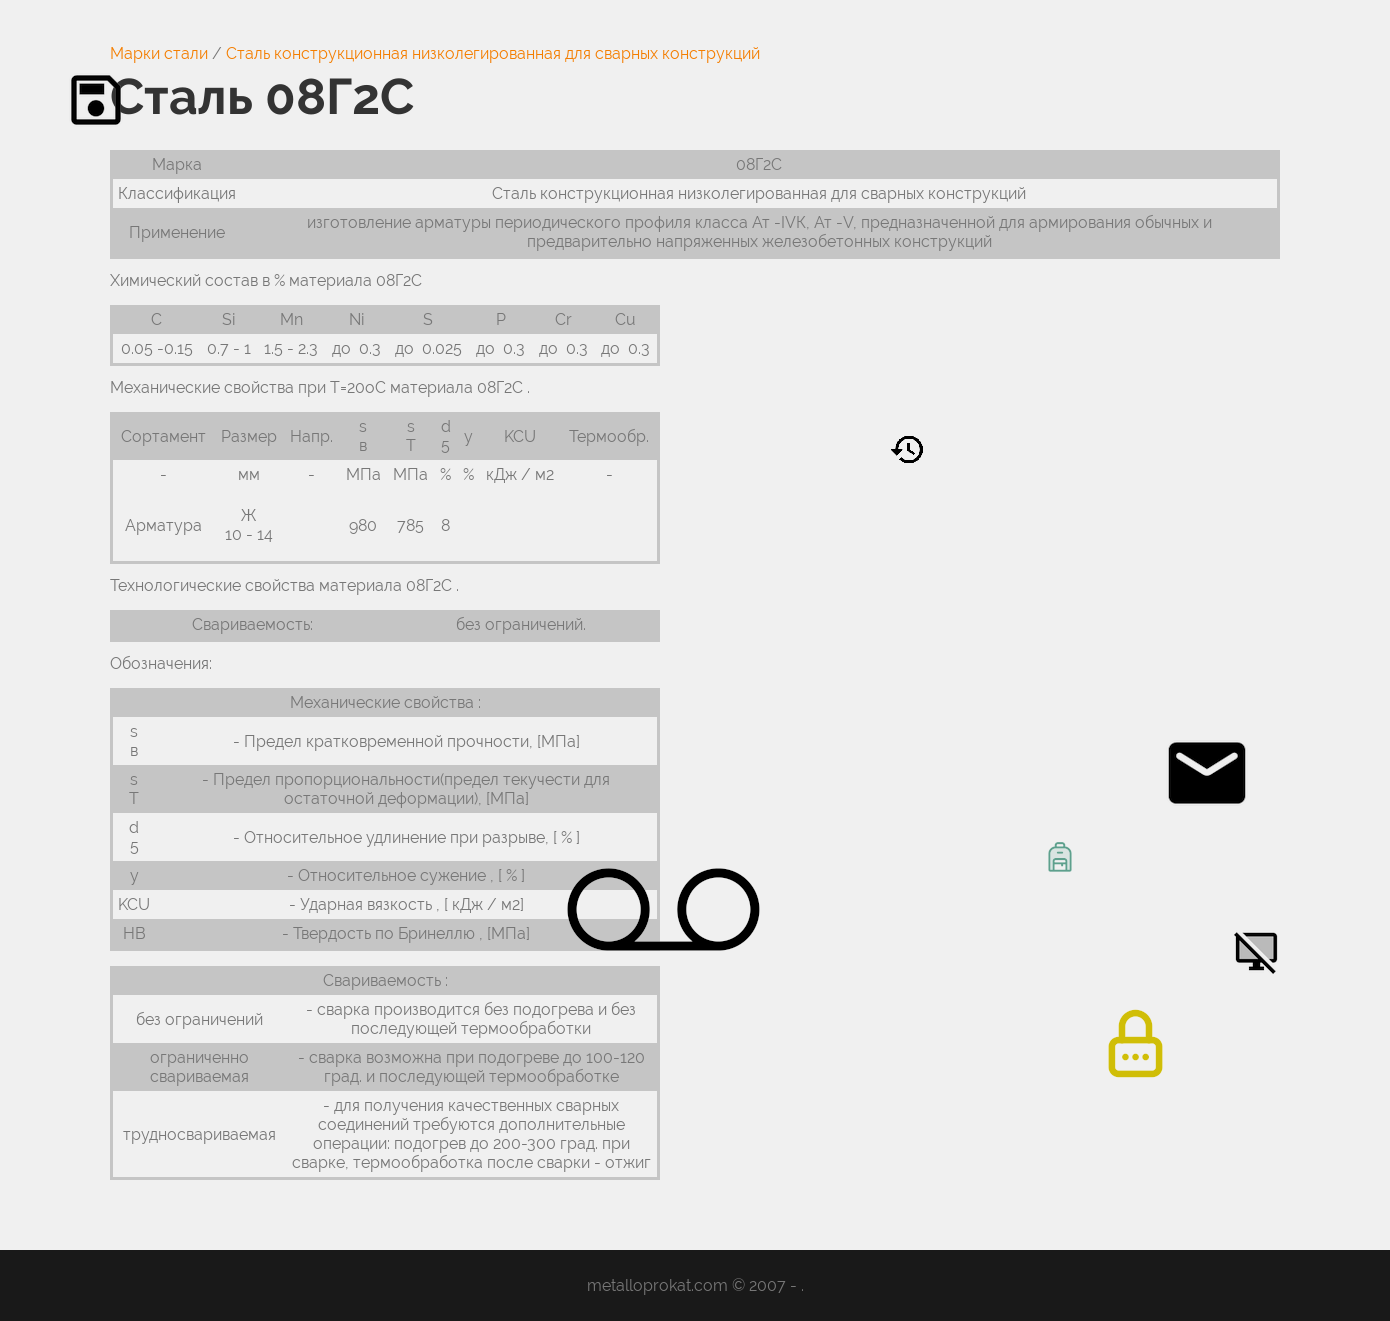 This screenshot has height=1321, width=1390. What do you see at coordinates (1135, 1043) in the screenshot?
I see `enter password to unlock` at bounding box center [1135, 1043].